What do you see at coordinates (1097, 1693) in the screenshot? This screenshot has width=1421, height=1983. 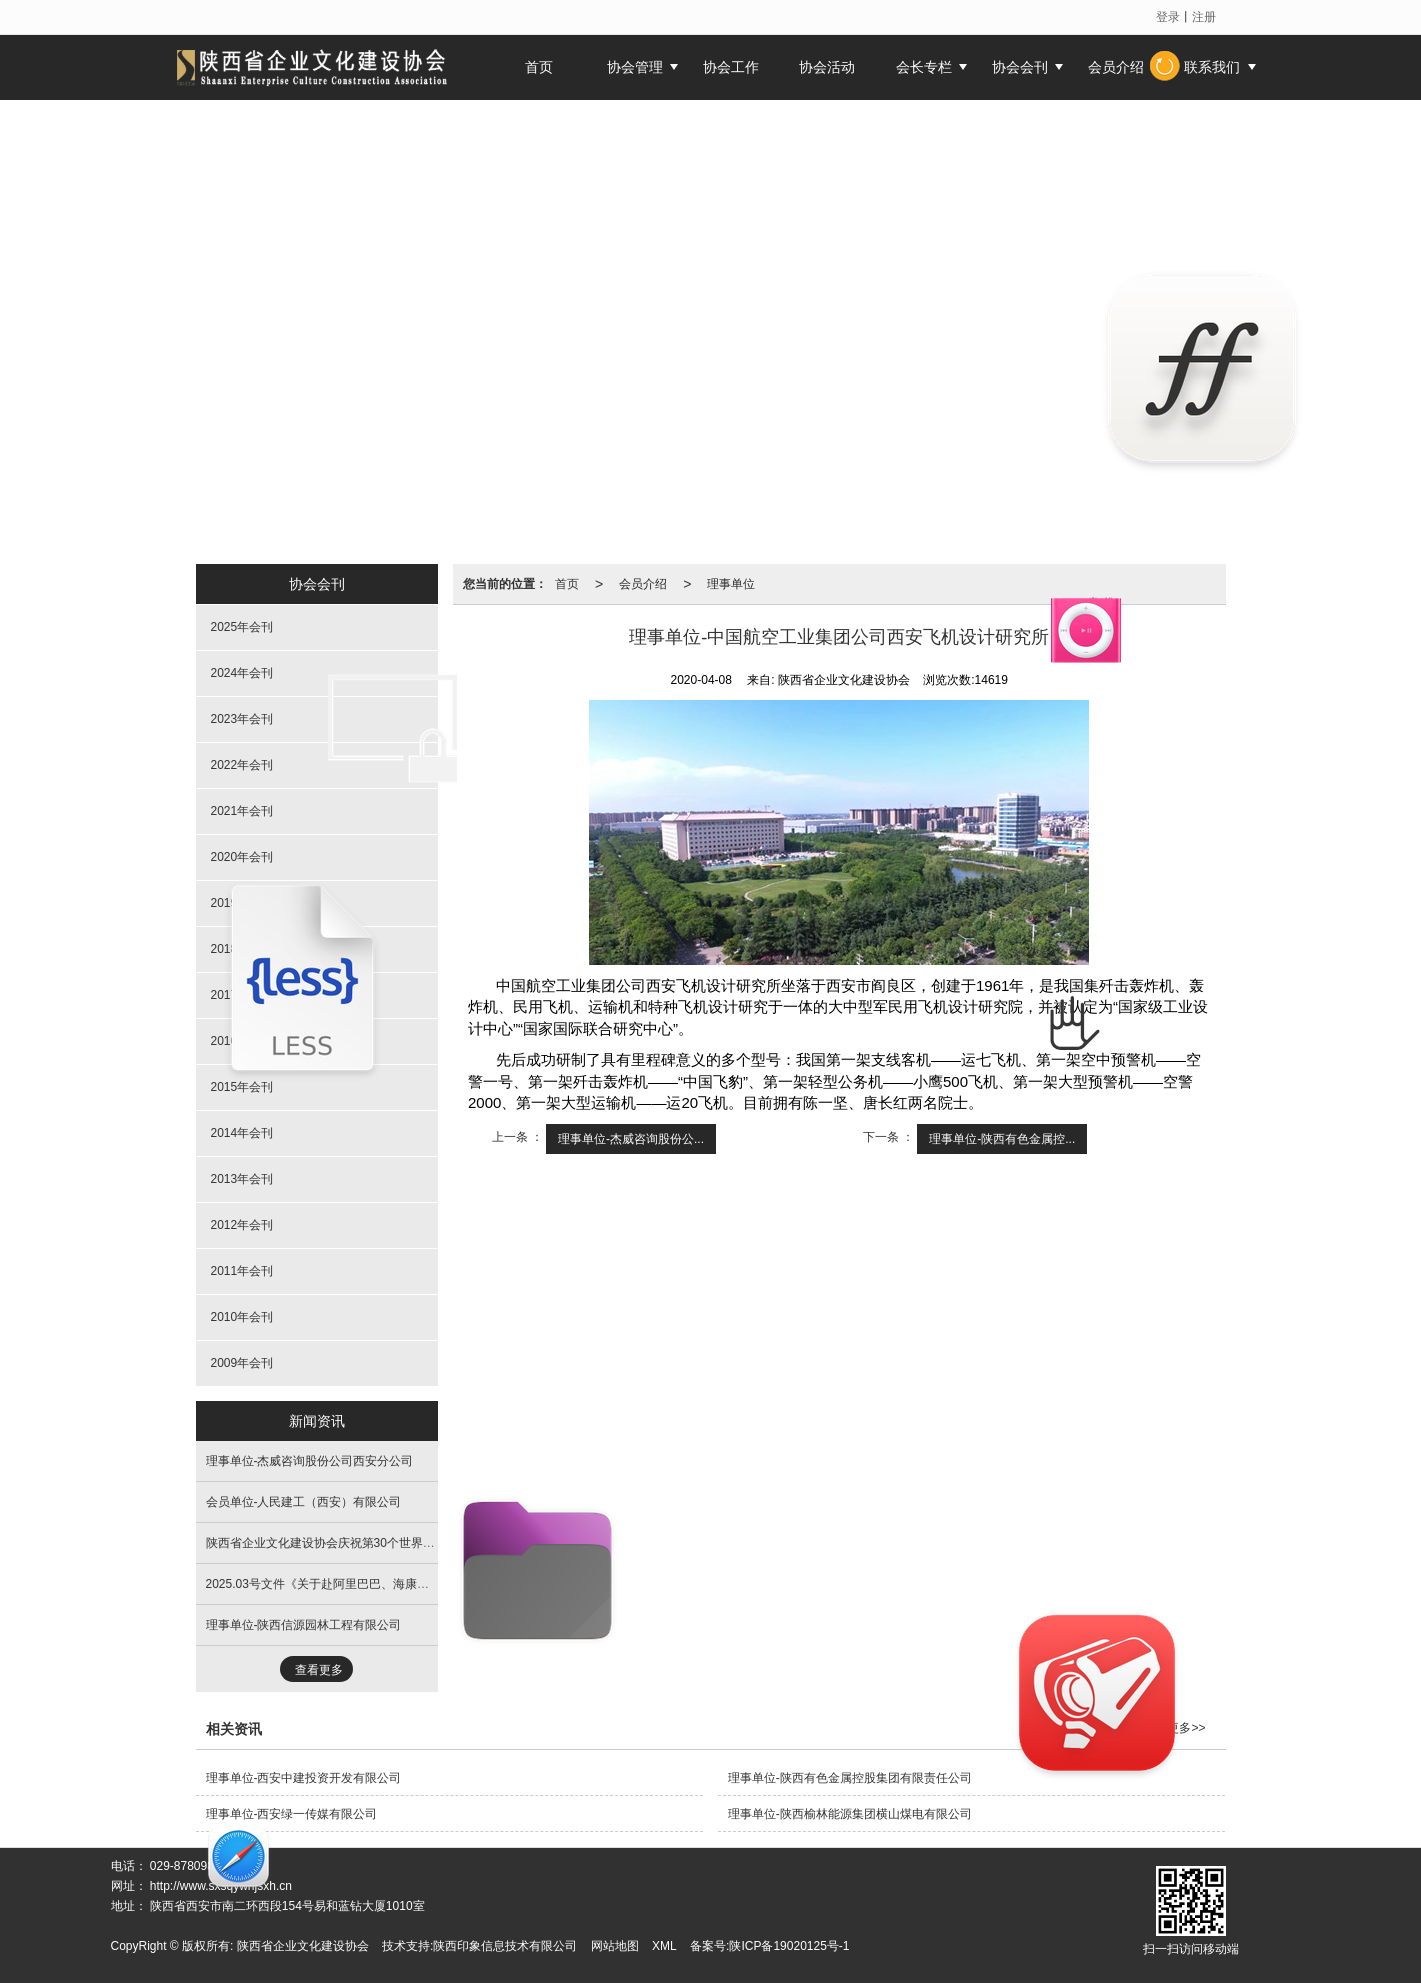 I see `launch ultrakill game` at bounding box center [1097, 1693].